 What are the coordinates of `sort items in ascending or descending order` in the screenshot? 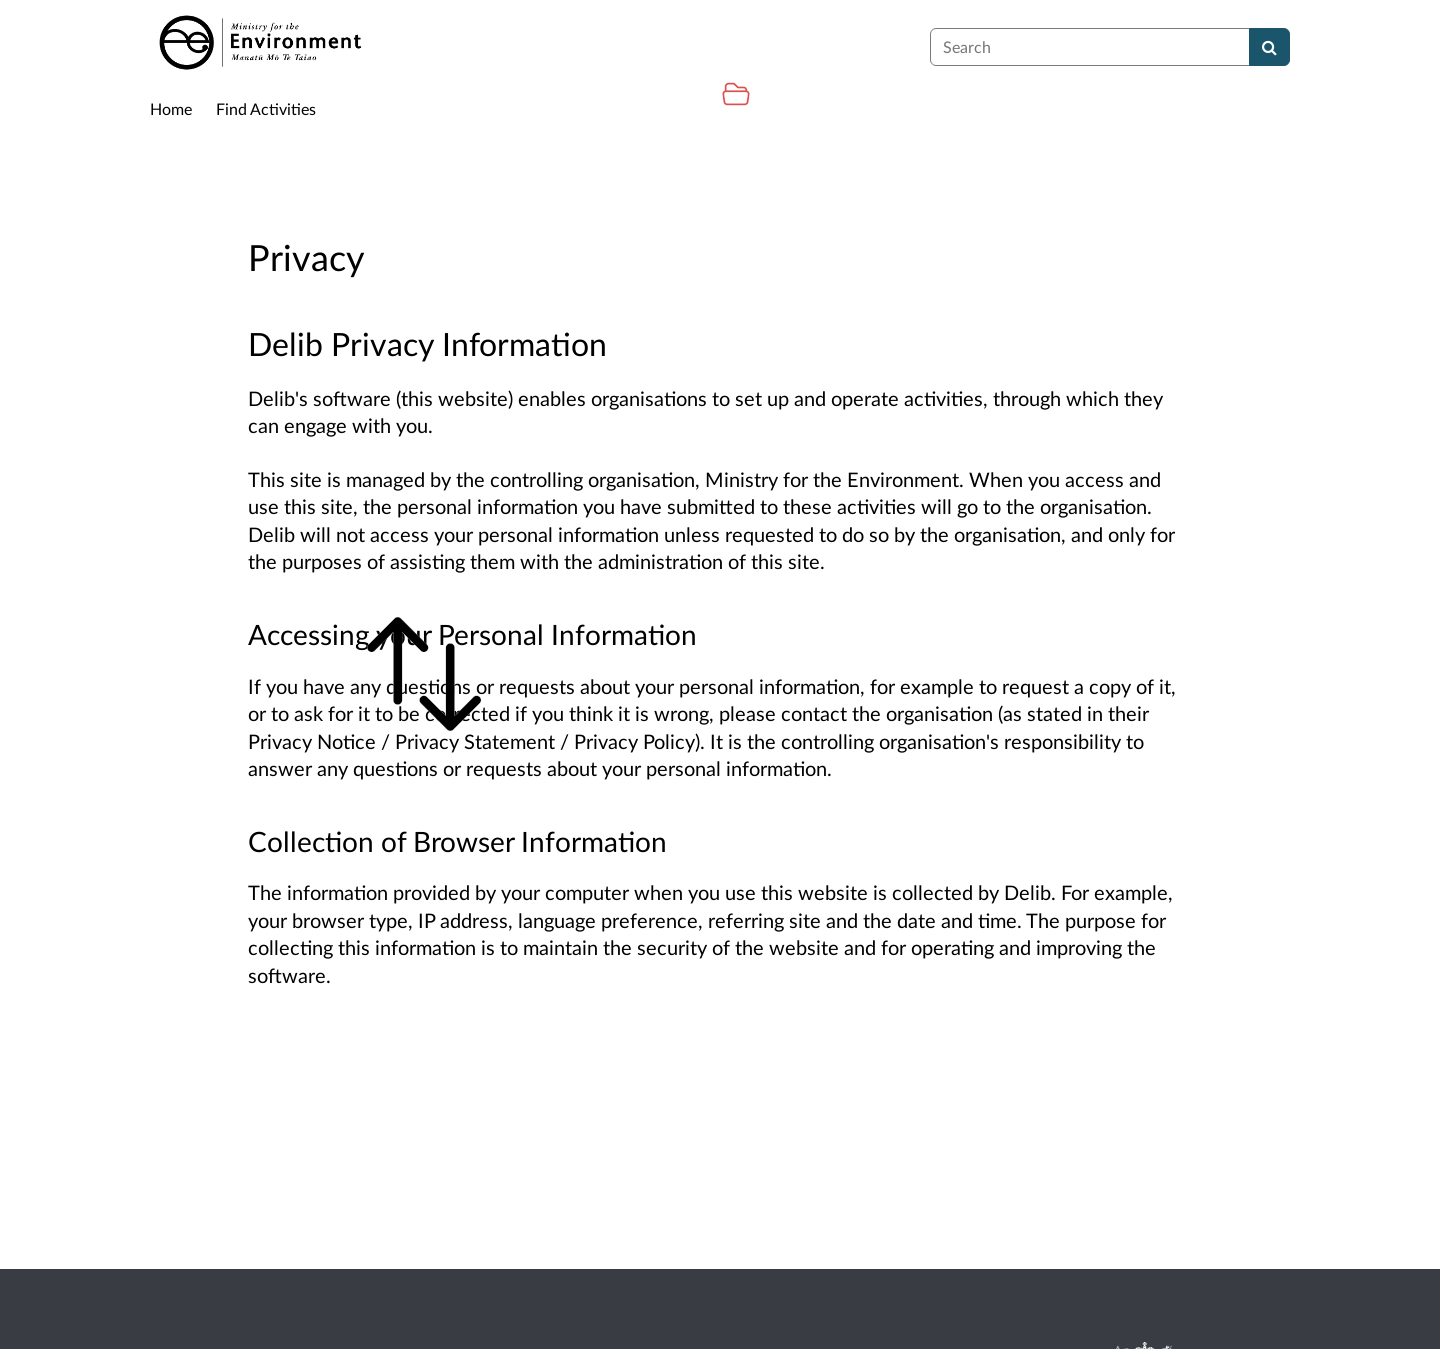 It's located at (424, 674).